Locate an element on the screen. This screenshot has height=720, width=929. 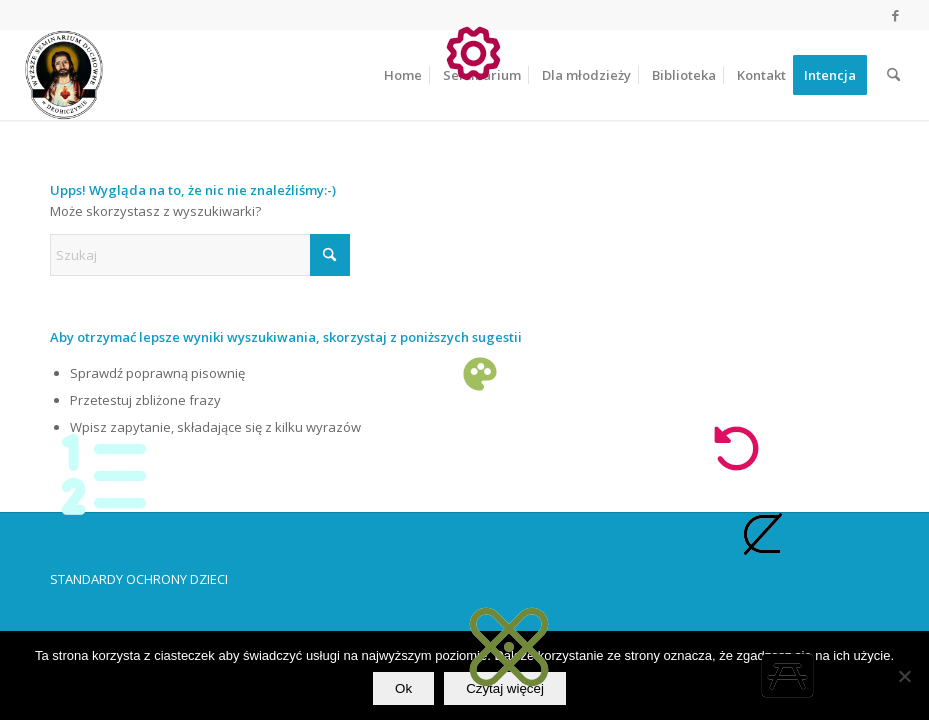
open color or theme customization options is located at coordinates (480, 374).